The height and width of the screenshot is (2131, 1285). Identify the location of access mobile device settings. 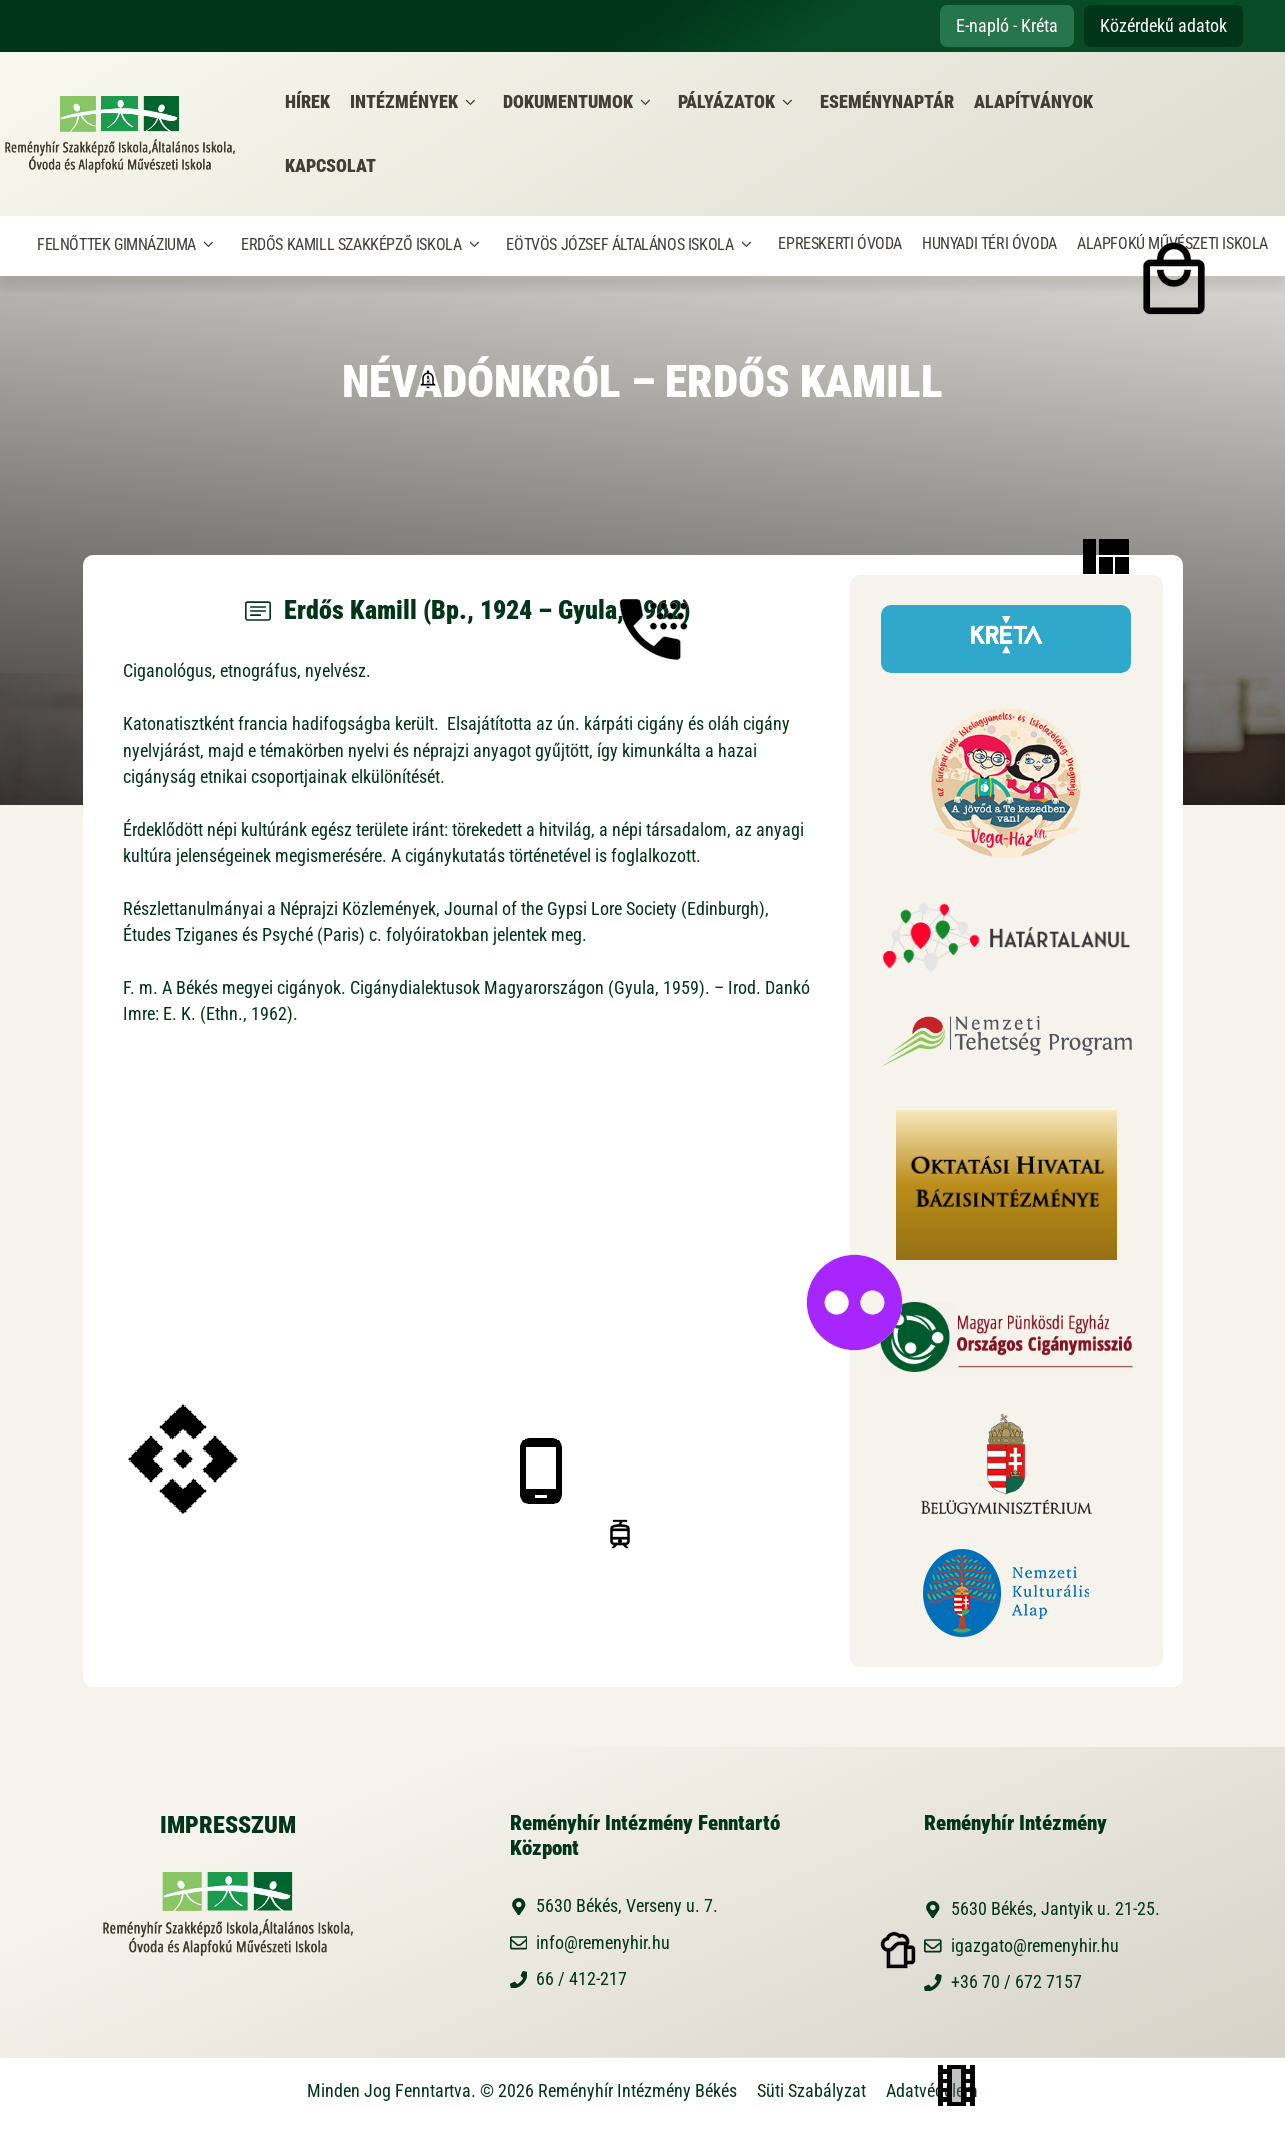
(541, 1471).